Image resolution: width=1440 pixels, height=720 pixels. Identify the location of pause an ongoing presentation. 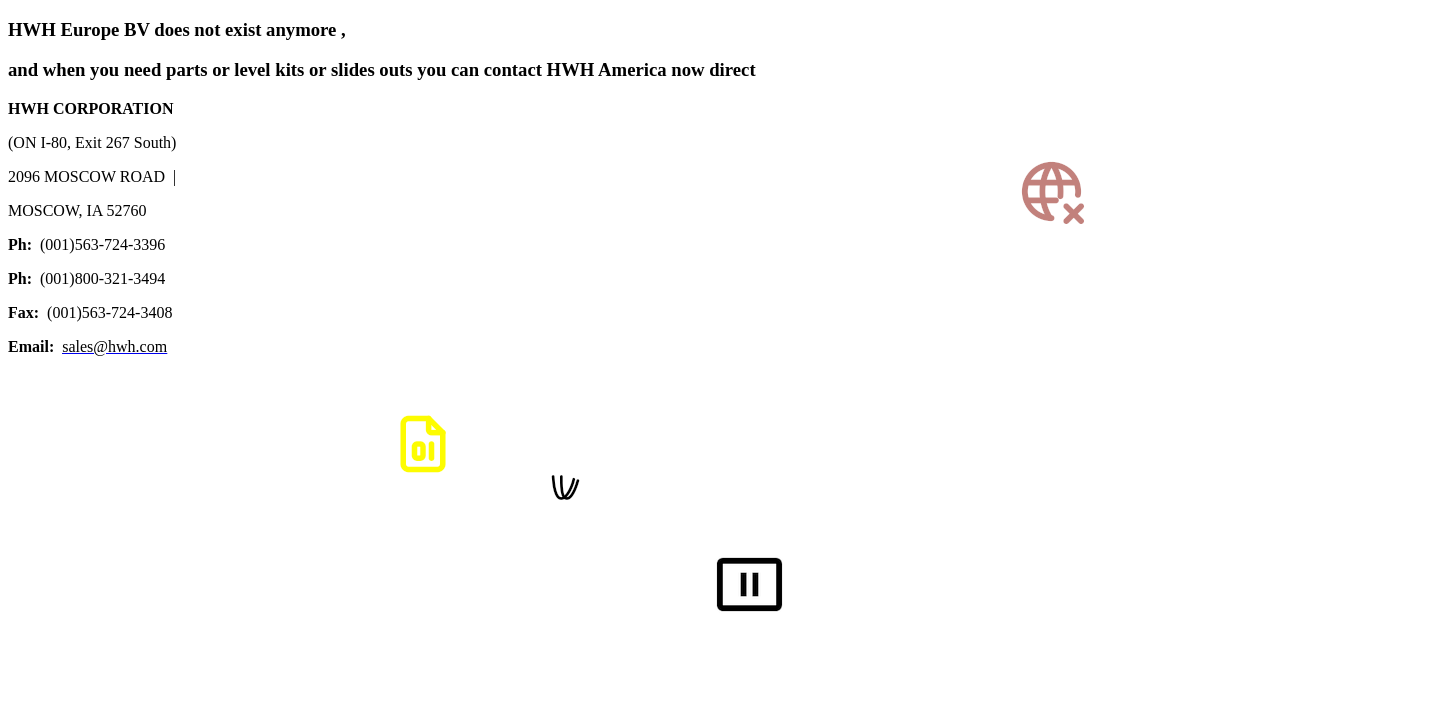
(749, 584).